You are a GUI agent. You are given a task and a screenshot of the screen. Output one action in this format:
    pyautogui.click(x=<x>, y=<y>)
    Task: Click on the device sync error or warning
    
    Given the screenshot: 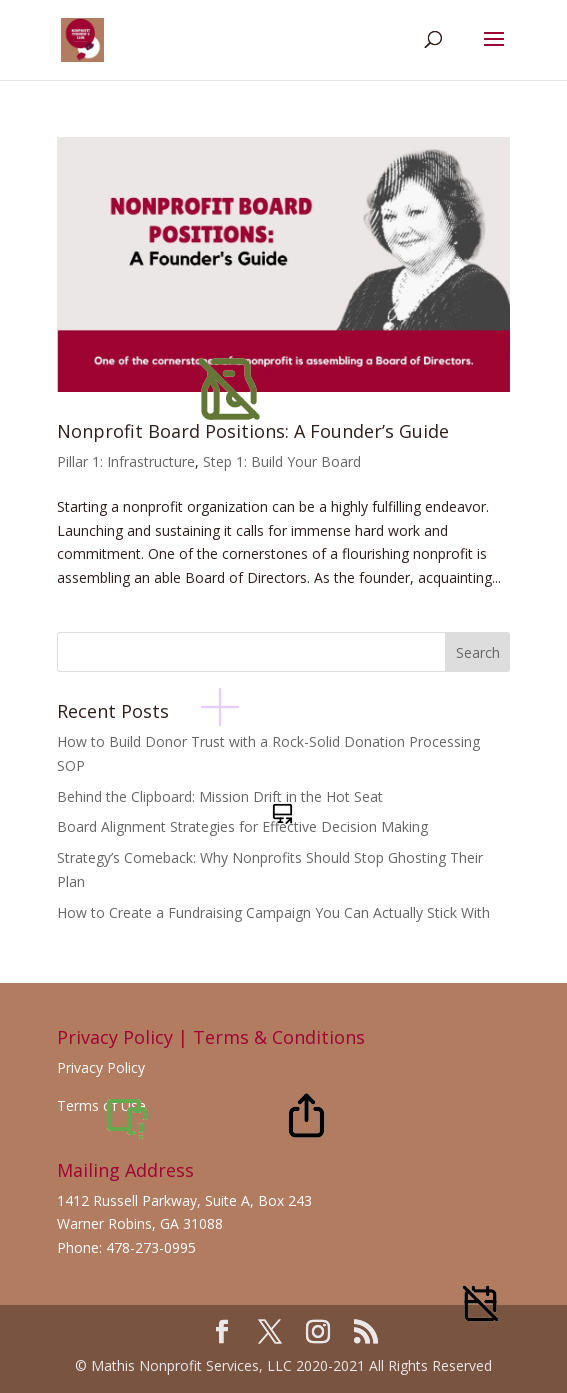 What is the action you would take?
    pyautogui.click(x=127, y=1117)
    